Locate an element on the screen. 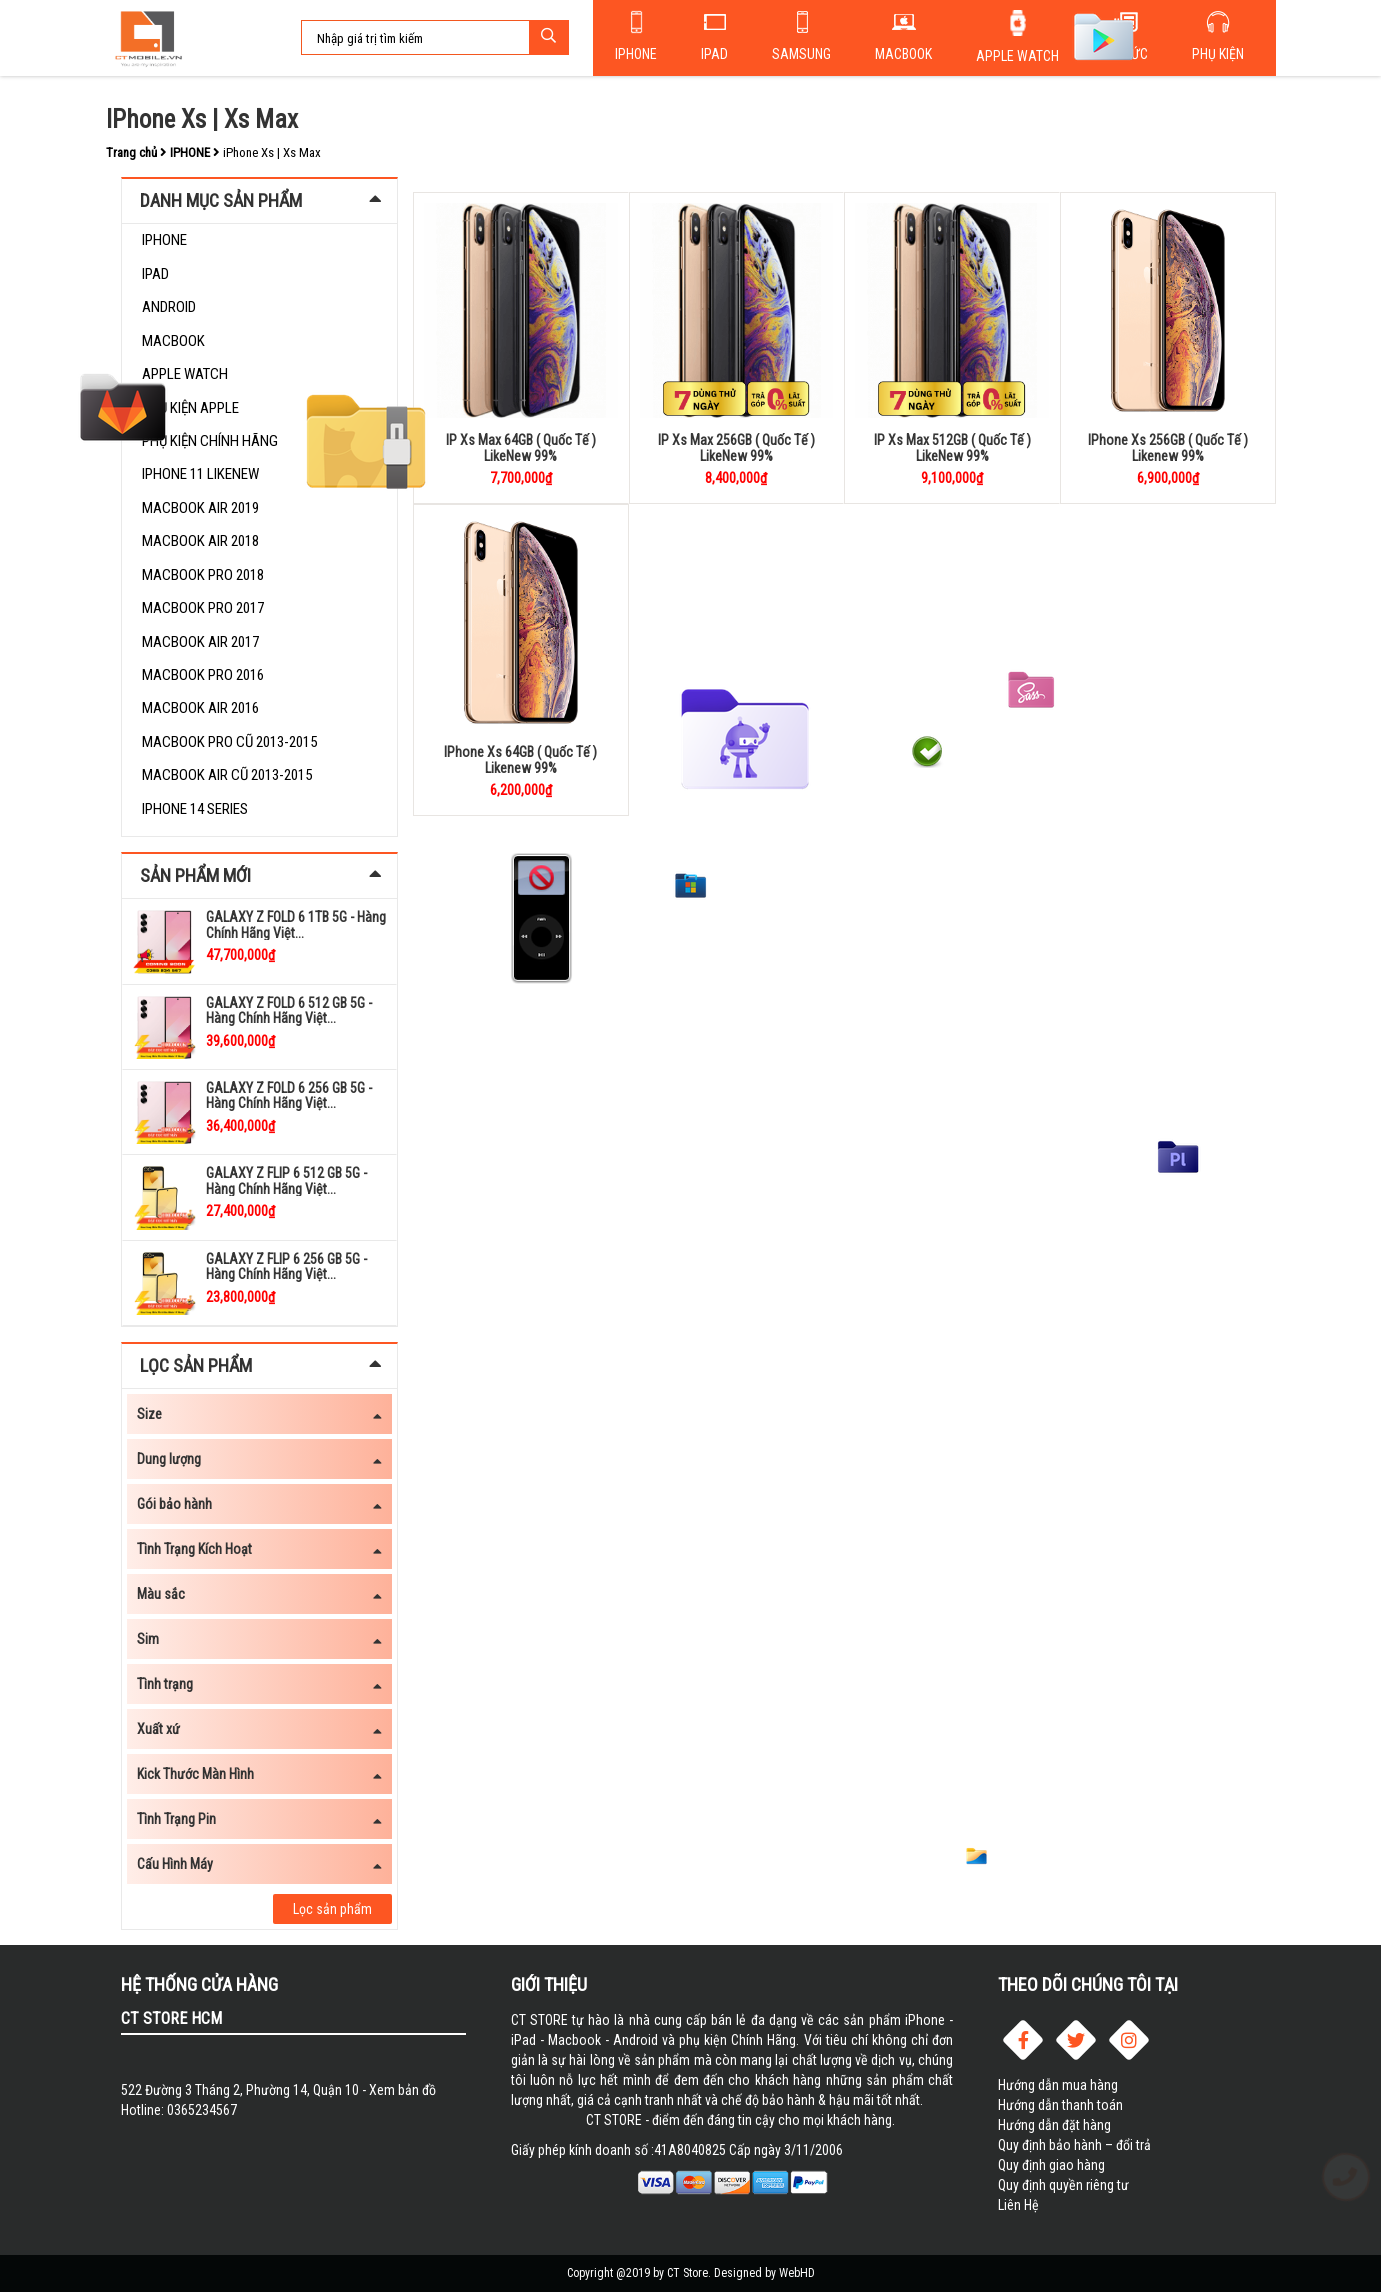 Image resolution: width=1381 pixels, height=2292 pixels. open your files folder is located at coordinates (976, 1856).